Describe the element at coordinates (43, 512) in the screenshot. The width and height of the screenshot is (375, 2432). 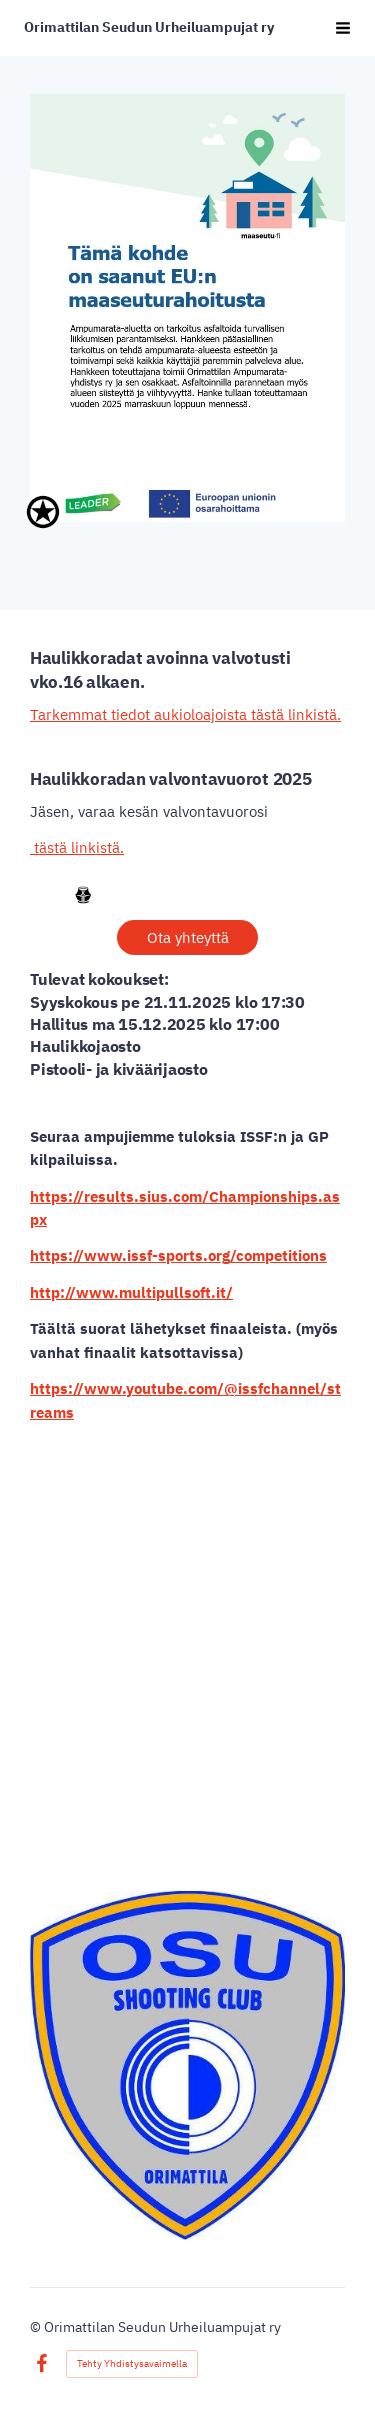
I see `indicates allied or friendly faction status` at that location.